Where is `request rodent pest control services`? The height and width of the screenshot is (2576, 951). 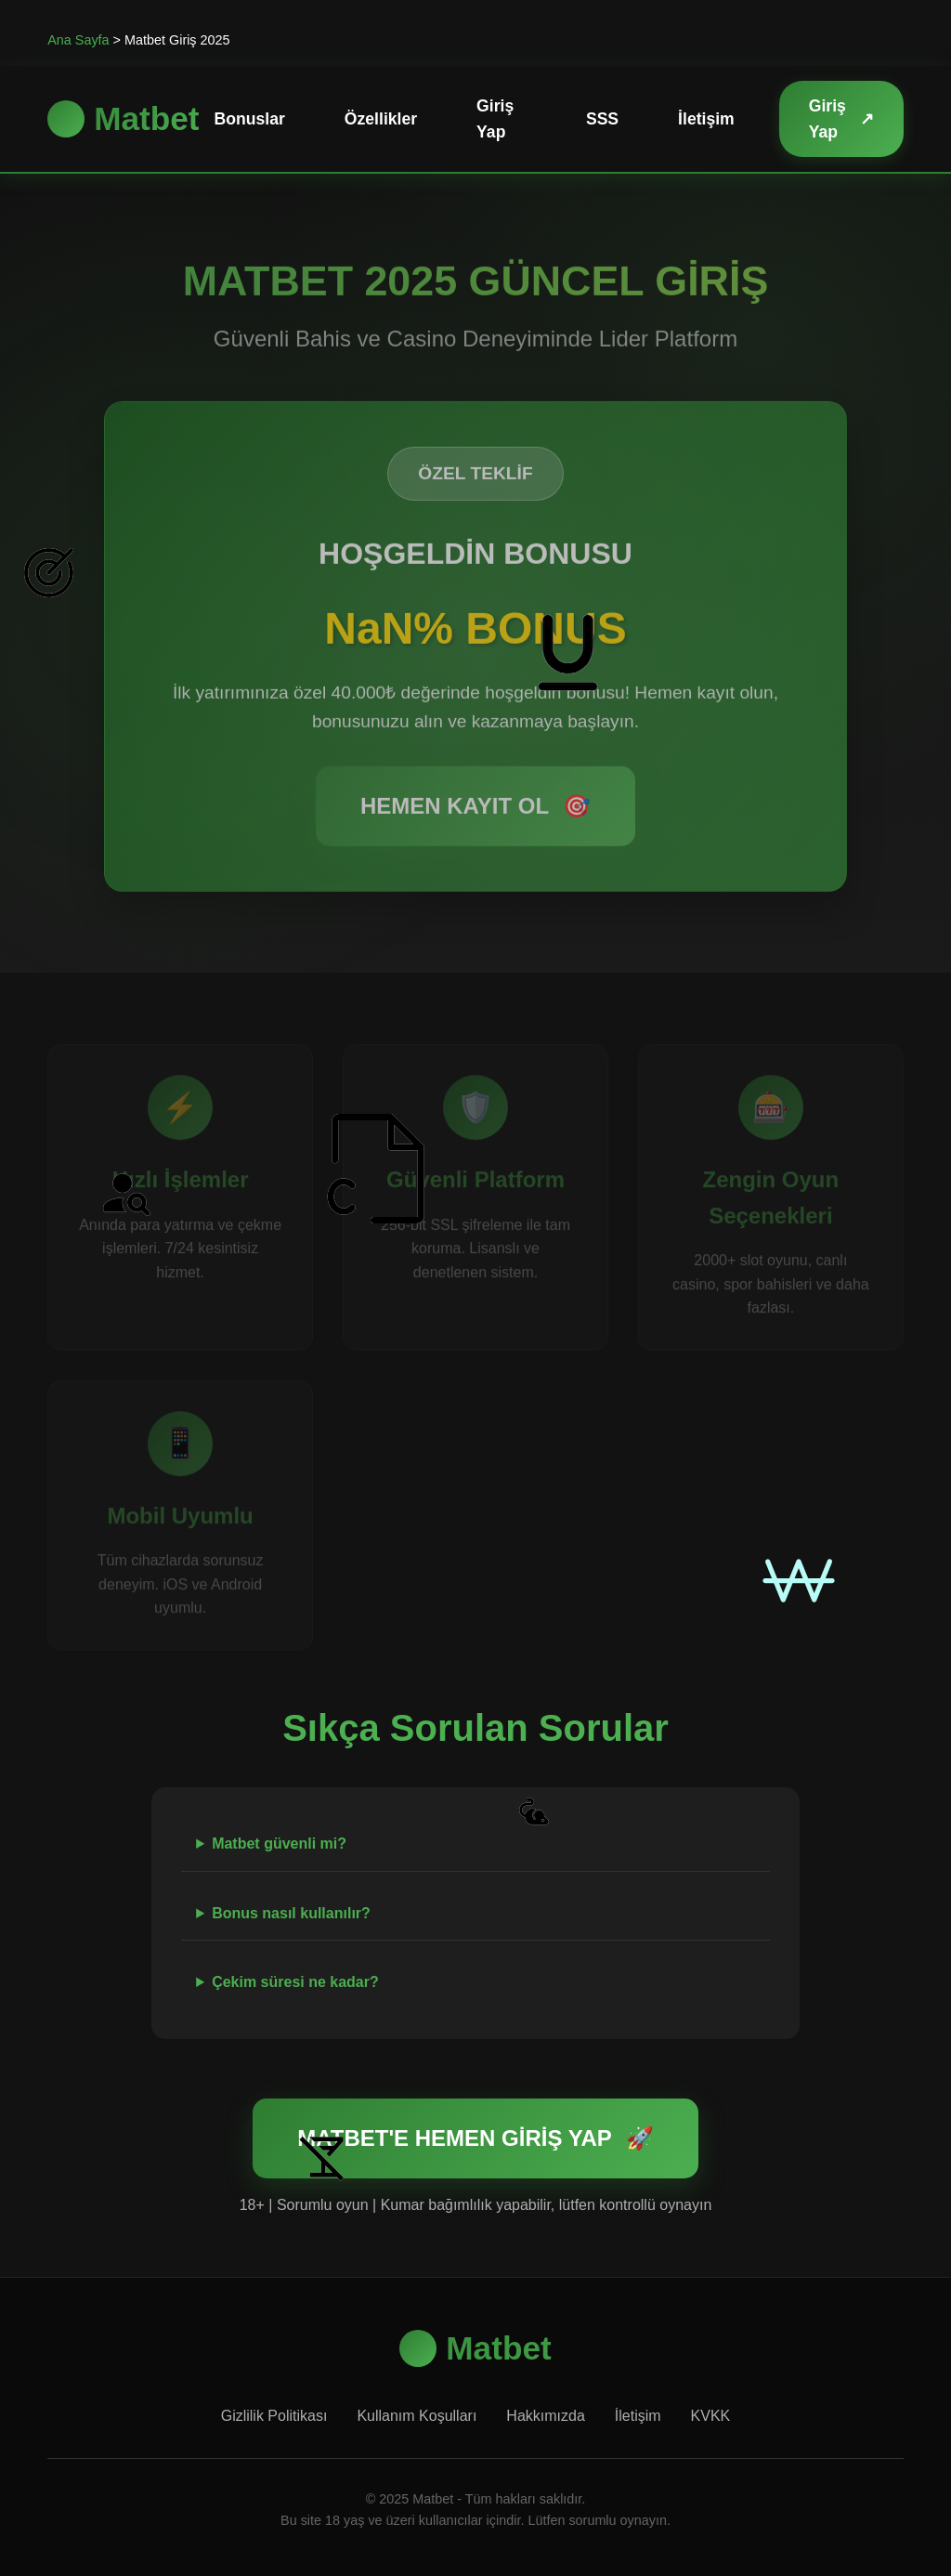
request rodent pest control services is located at coordinates (534, 1811).